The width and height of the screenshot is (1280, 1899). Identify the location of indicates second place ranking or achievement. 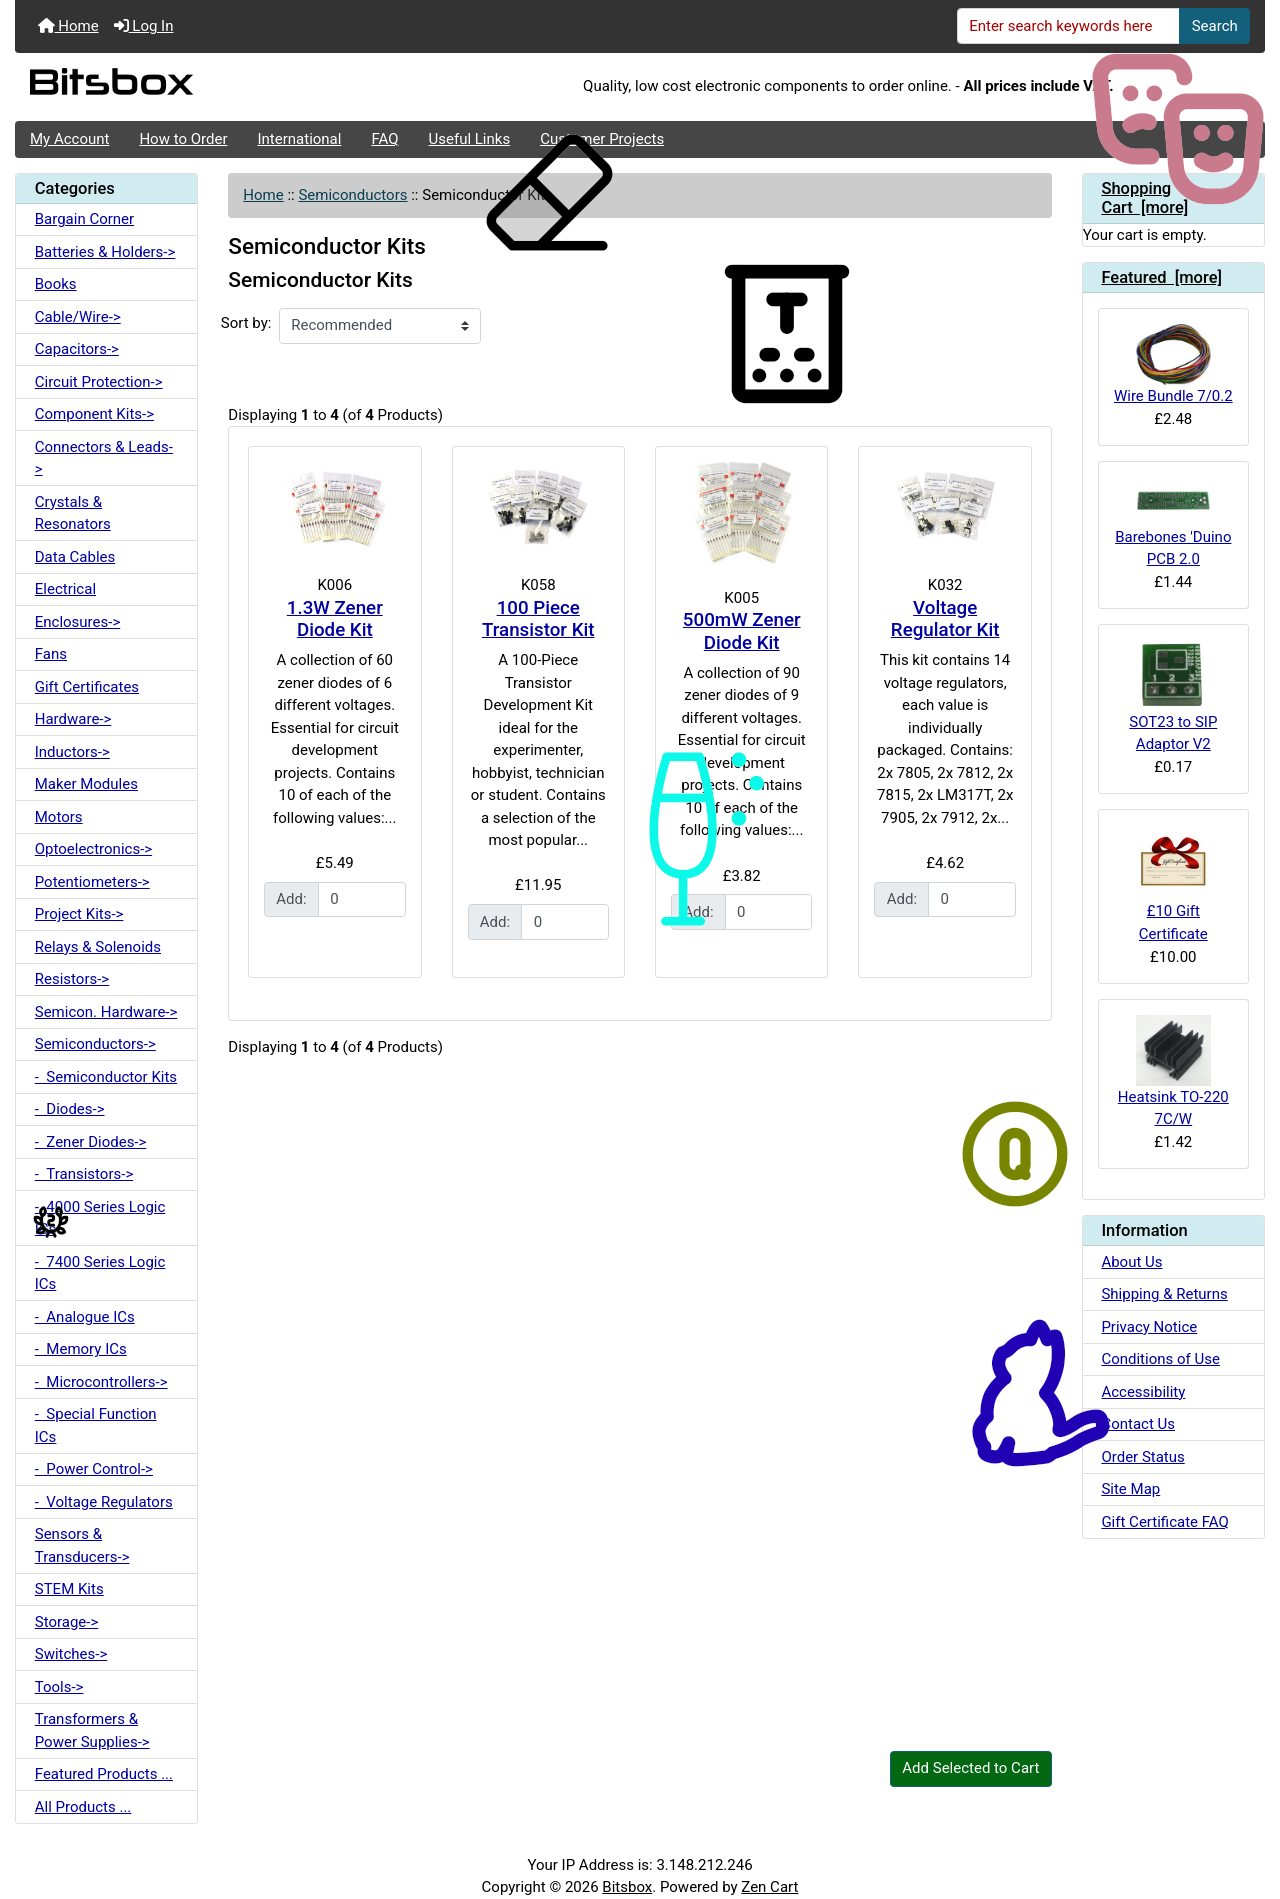
(51, 1222).